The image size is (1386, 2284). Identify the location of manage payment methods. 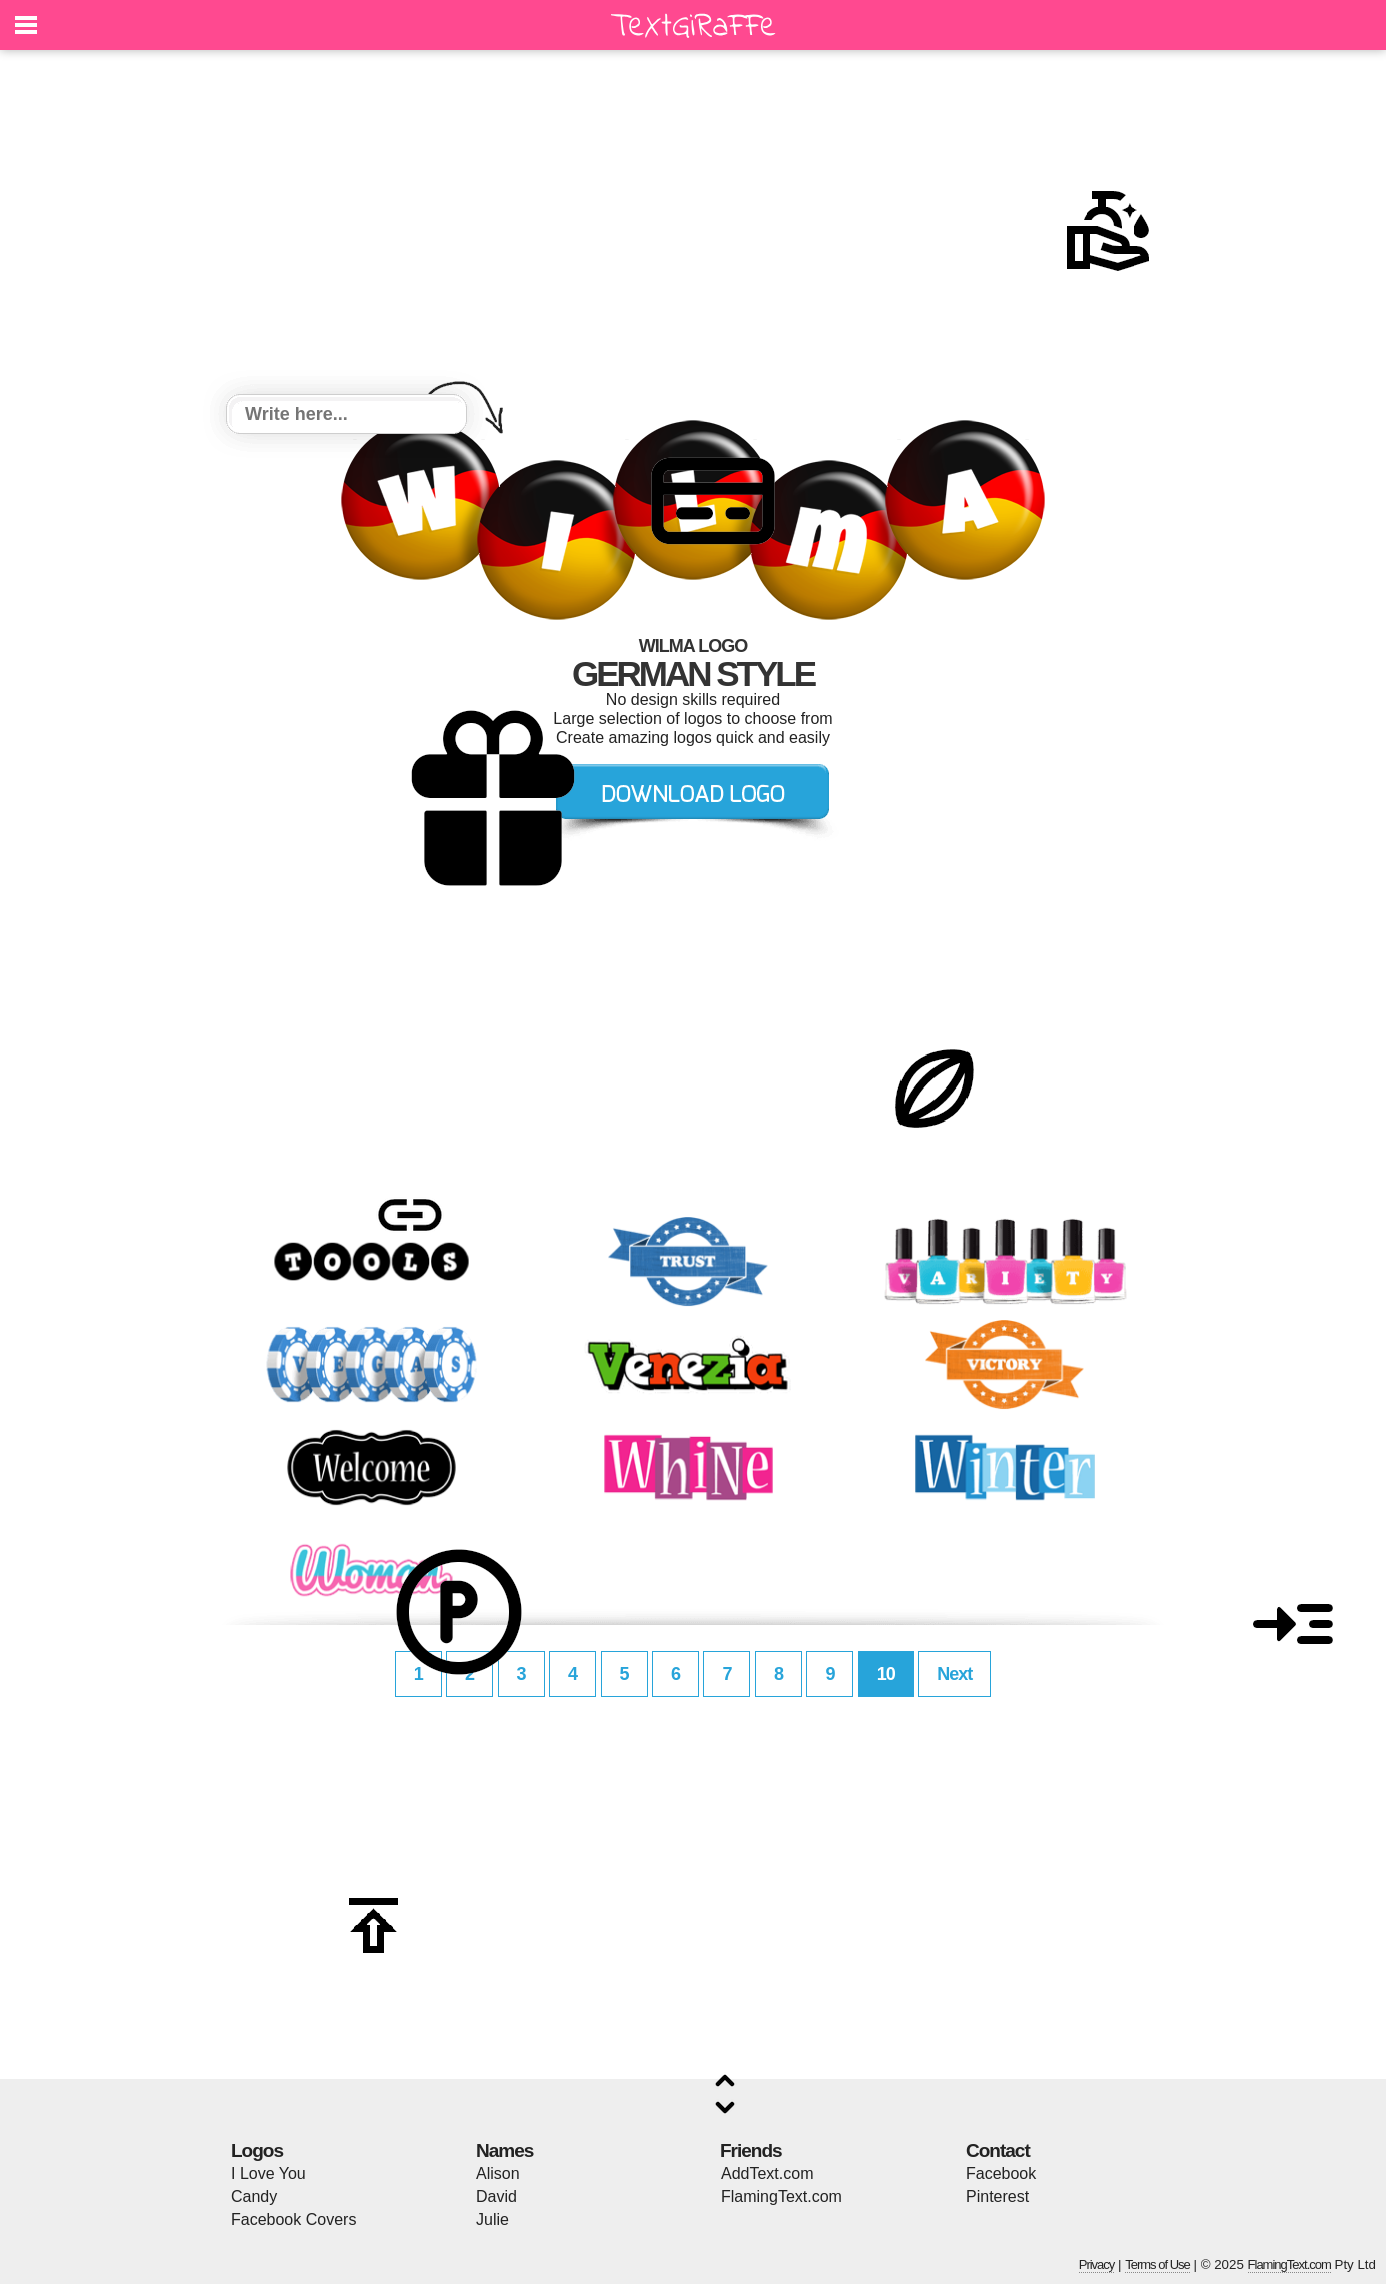
(713, 501).